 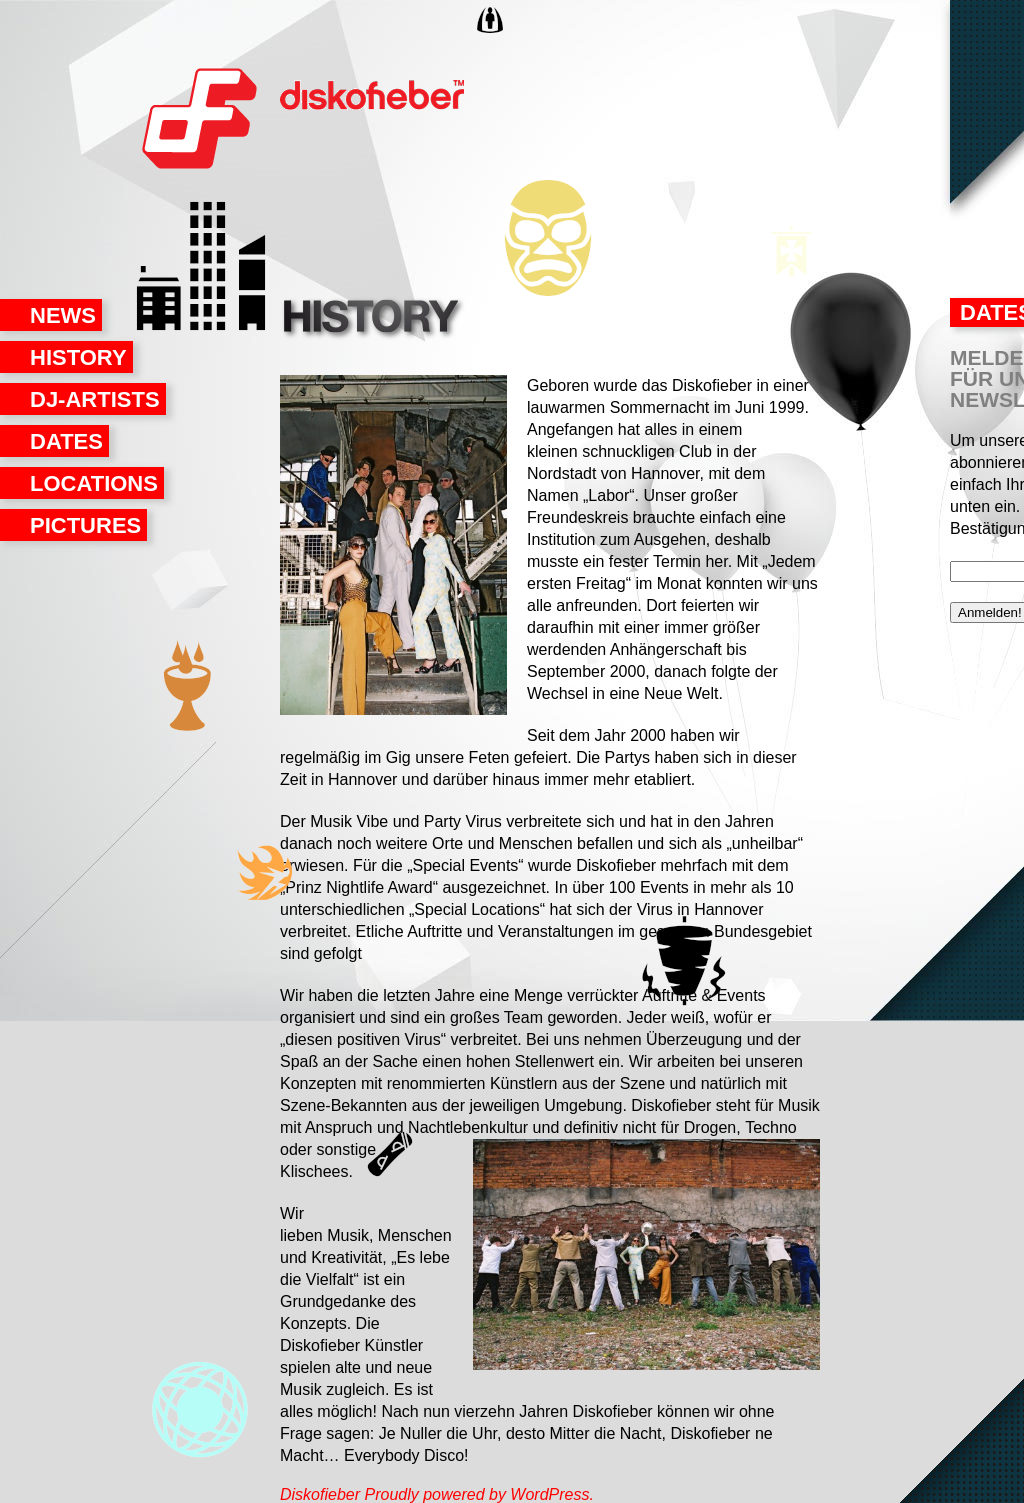 I want to click on notification security settings, so click(x=490, y=20).